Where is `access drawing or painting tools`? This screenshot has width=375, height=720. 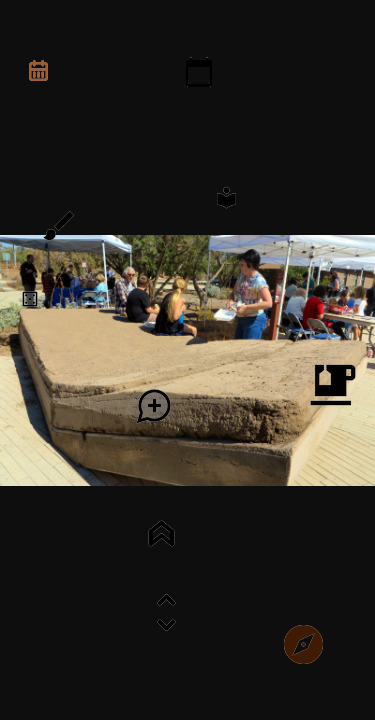
access drawing or painting tools is located at coordinates (59, 226).